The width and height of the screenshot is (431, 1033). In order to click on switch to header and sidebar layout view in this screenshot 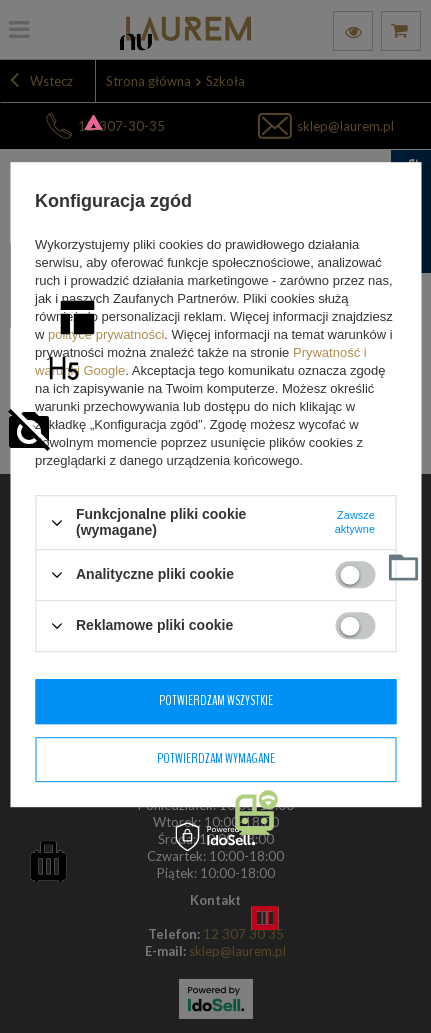, I will do `click(77, 317)`.